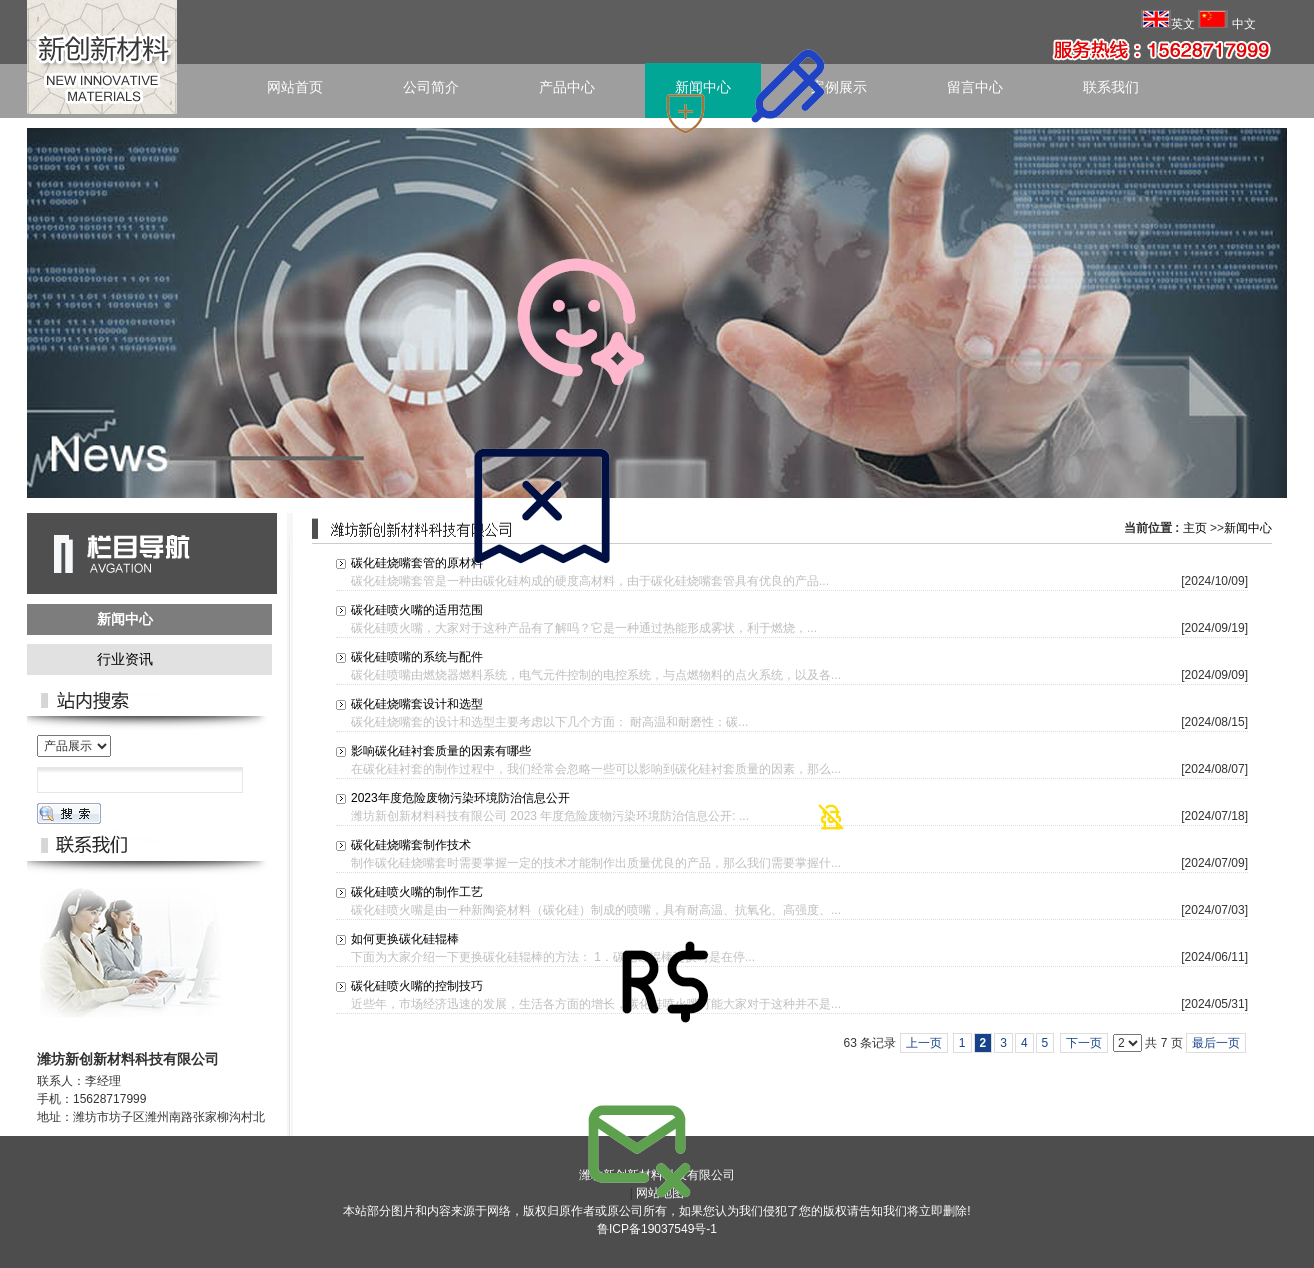 The width and height of the screenshot is (1314, 1268). What do you see at coordinates (576, 317) in the screenshot?
I see `add a reaction or emoji` at bounding box center [576, 317].